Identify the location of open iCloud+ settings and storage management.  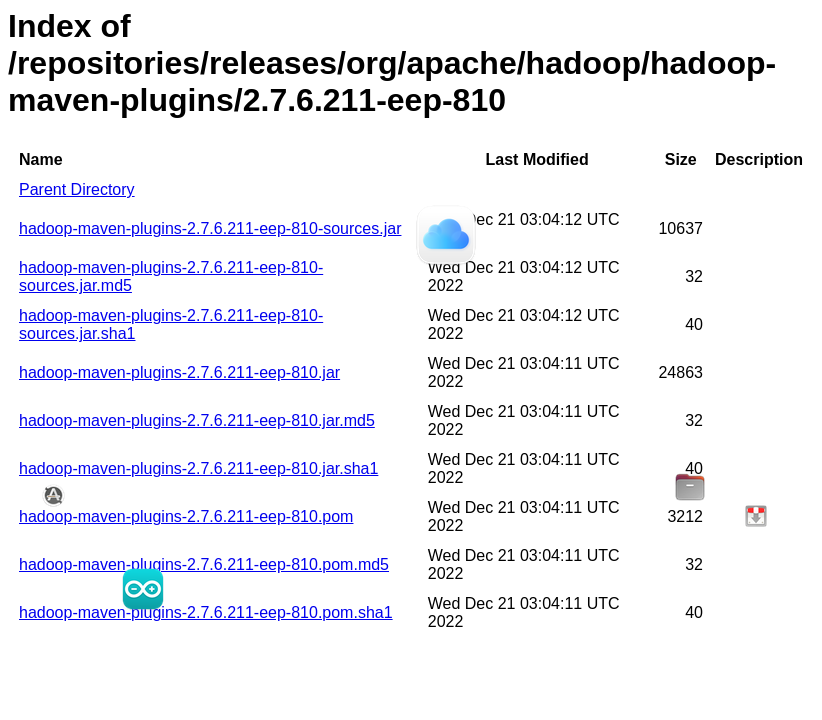
(446, 235).